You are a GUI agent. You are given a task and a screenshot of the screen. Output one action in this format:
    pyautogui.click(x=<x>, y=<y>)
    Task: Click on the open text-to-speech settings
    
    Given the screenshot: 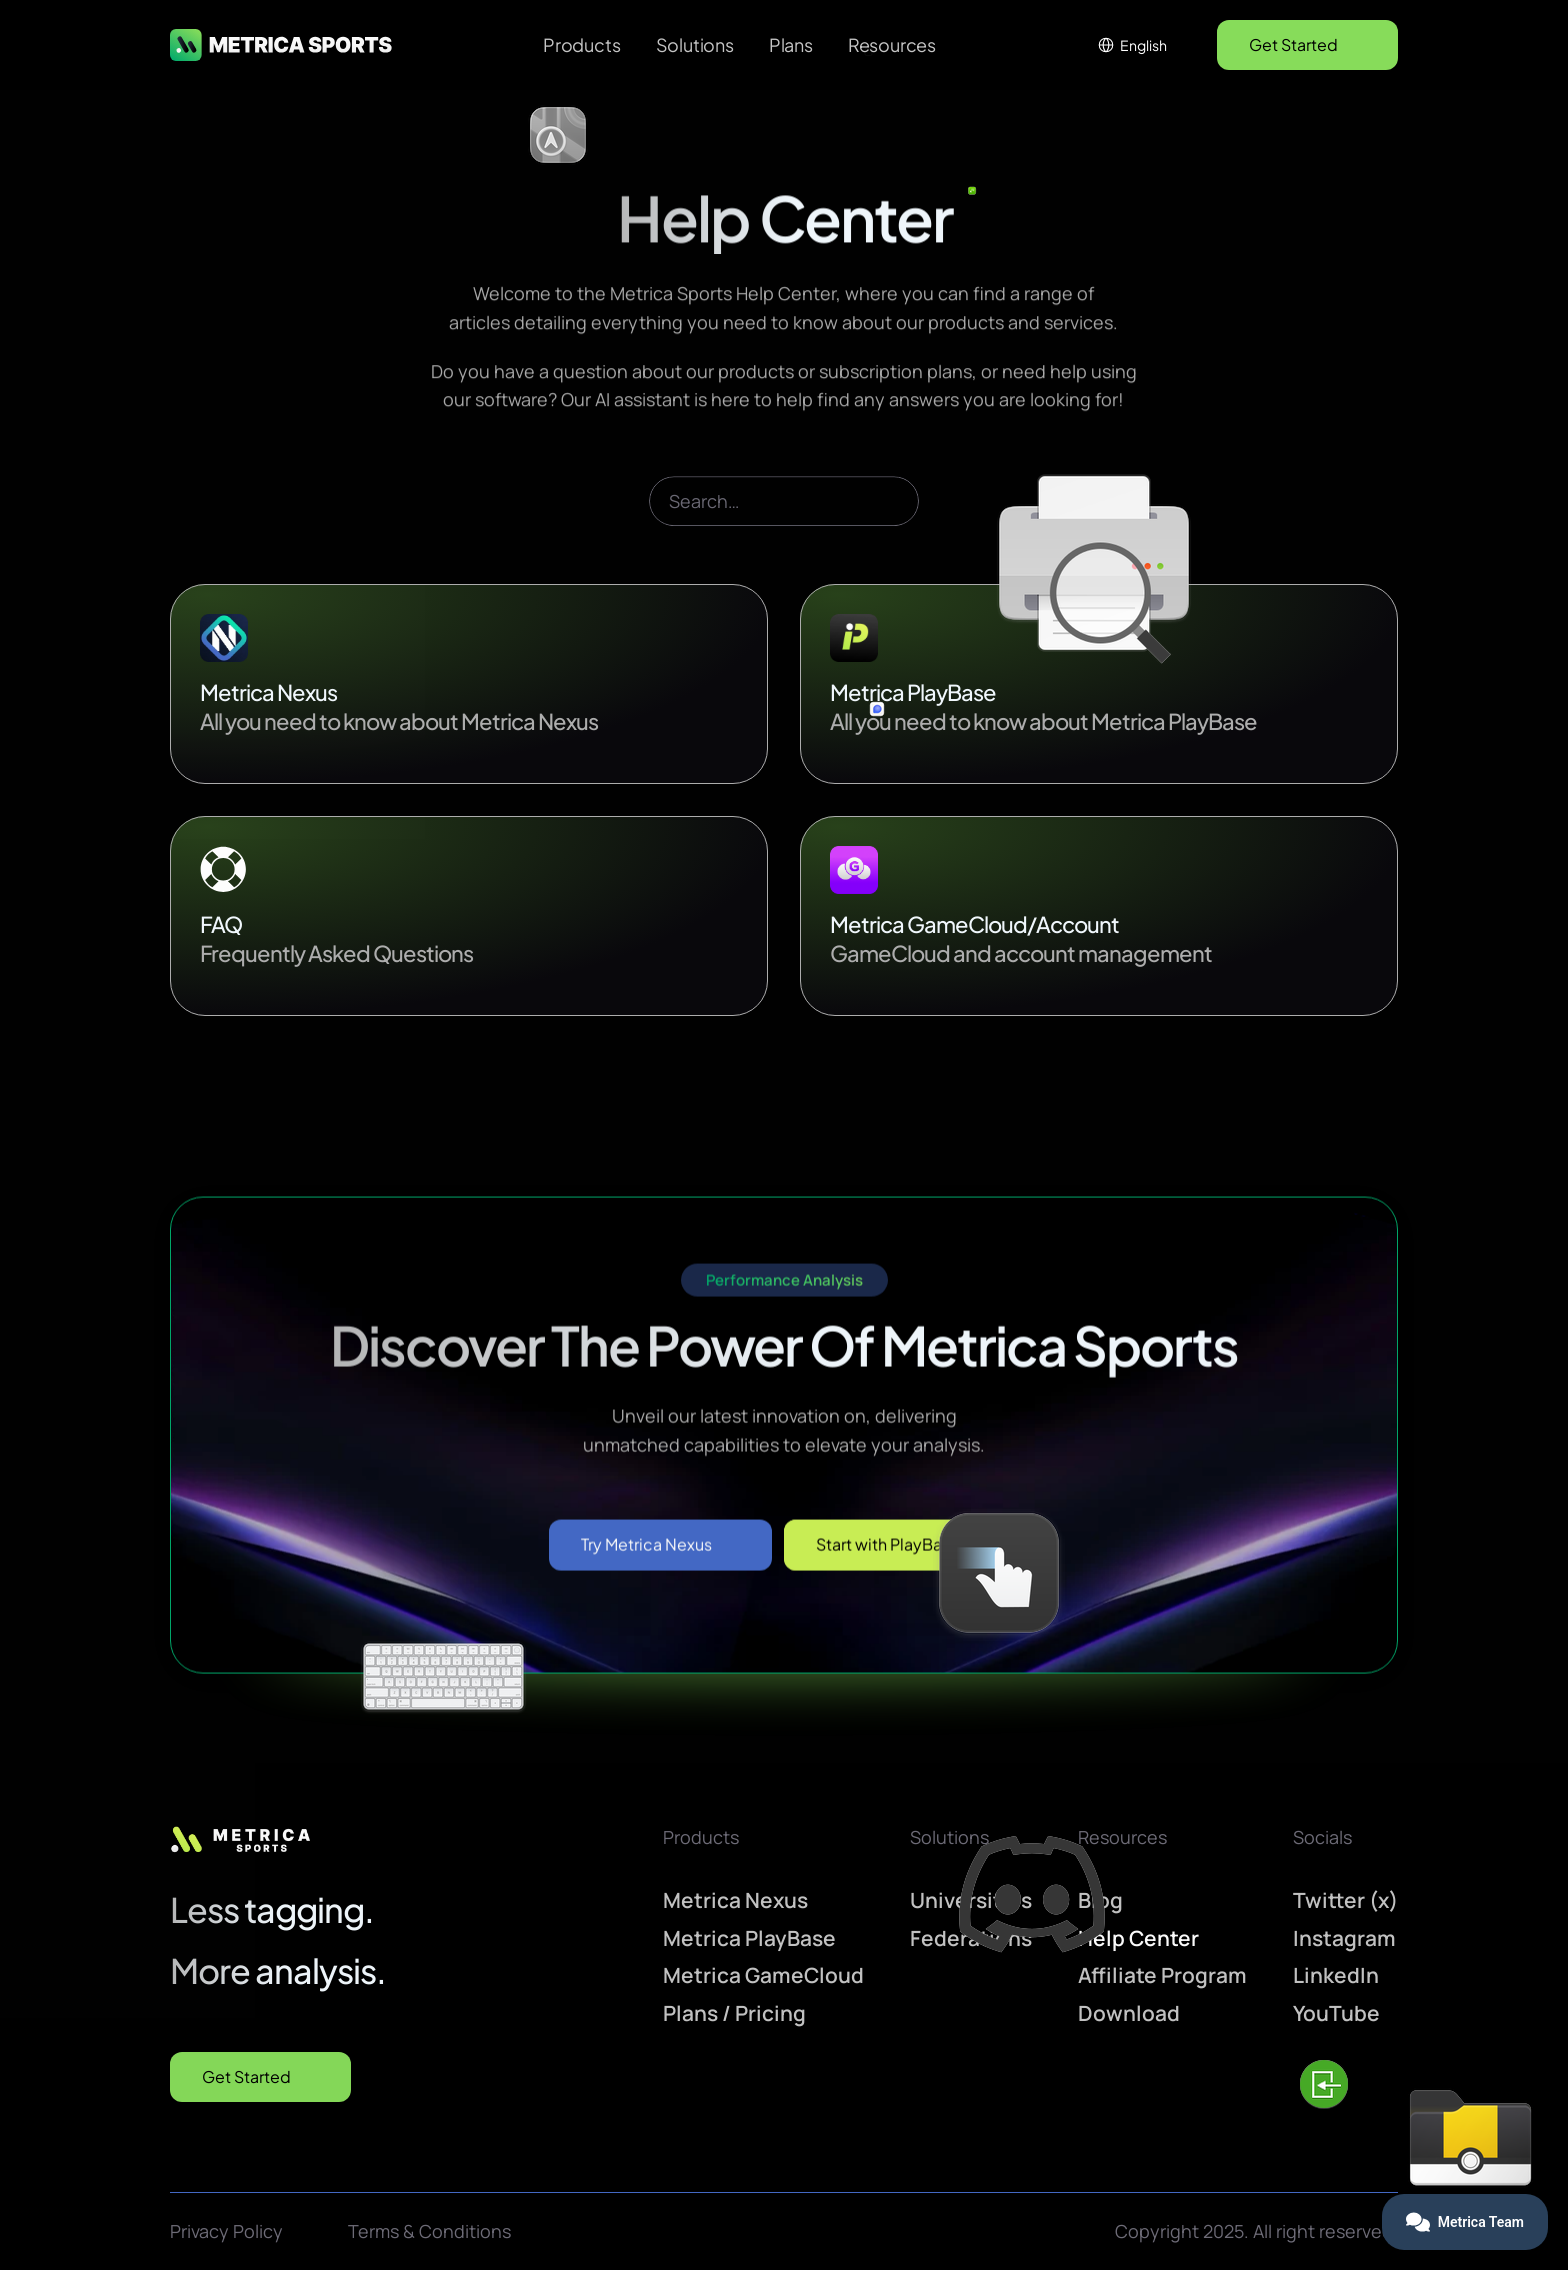 What is the action you would take?
    pyautogui.click(x=920, y=121)
    